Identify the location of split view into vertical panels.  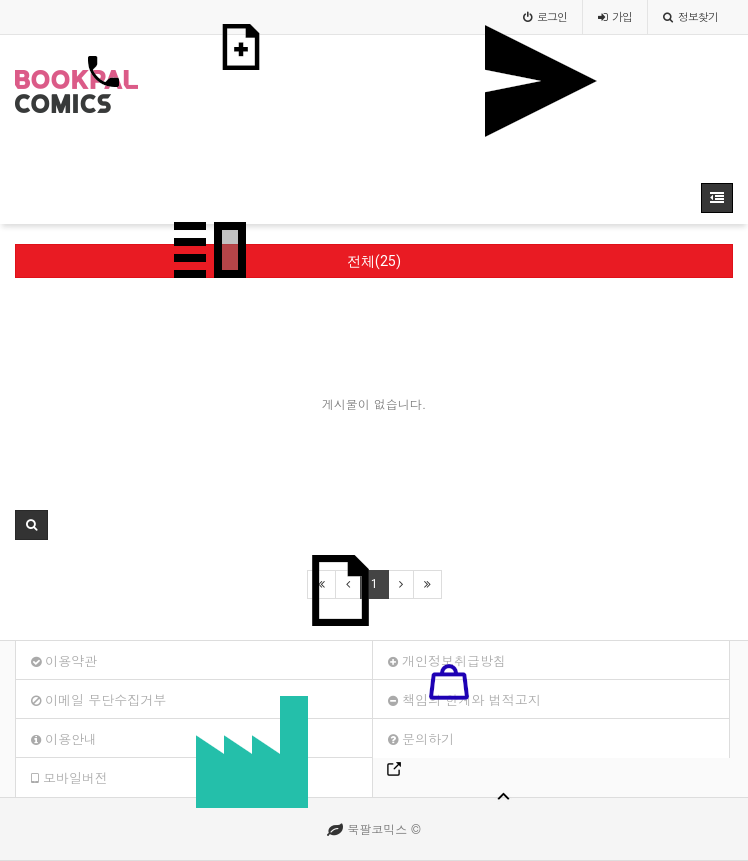
(210, 250).